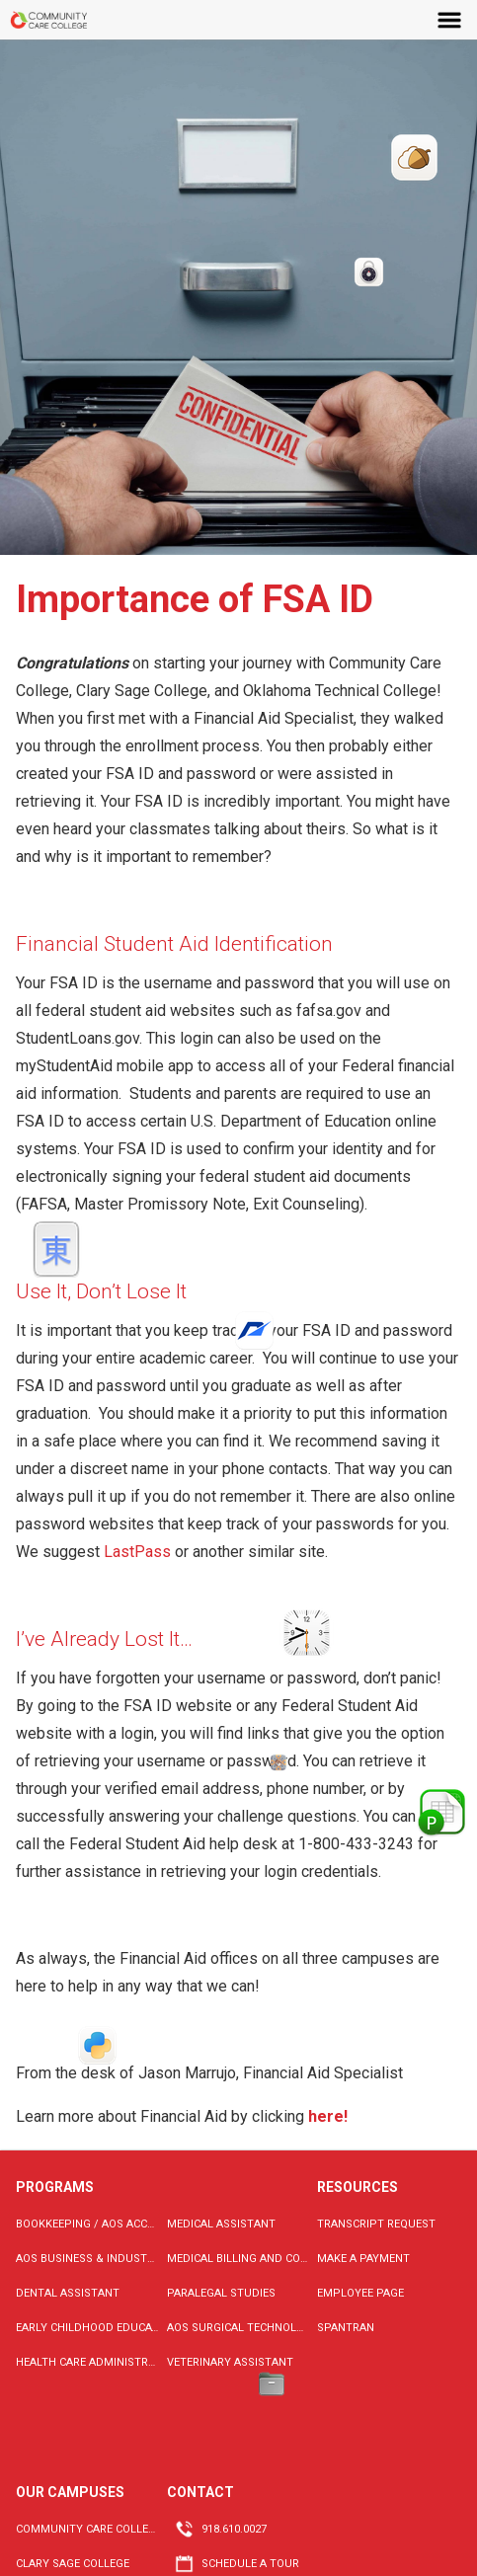 The image size is (477, 2576). What do you see at coordinates (254, 1330) in the screenshot?
I see `launch need for speed nitro racing game` at bounding box center [254, 1330].